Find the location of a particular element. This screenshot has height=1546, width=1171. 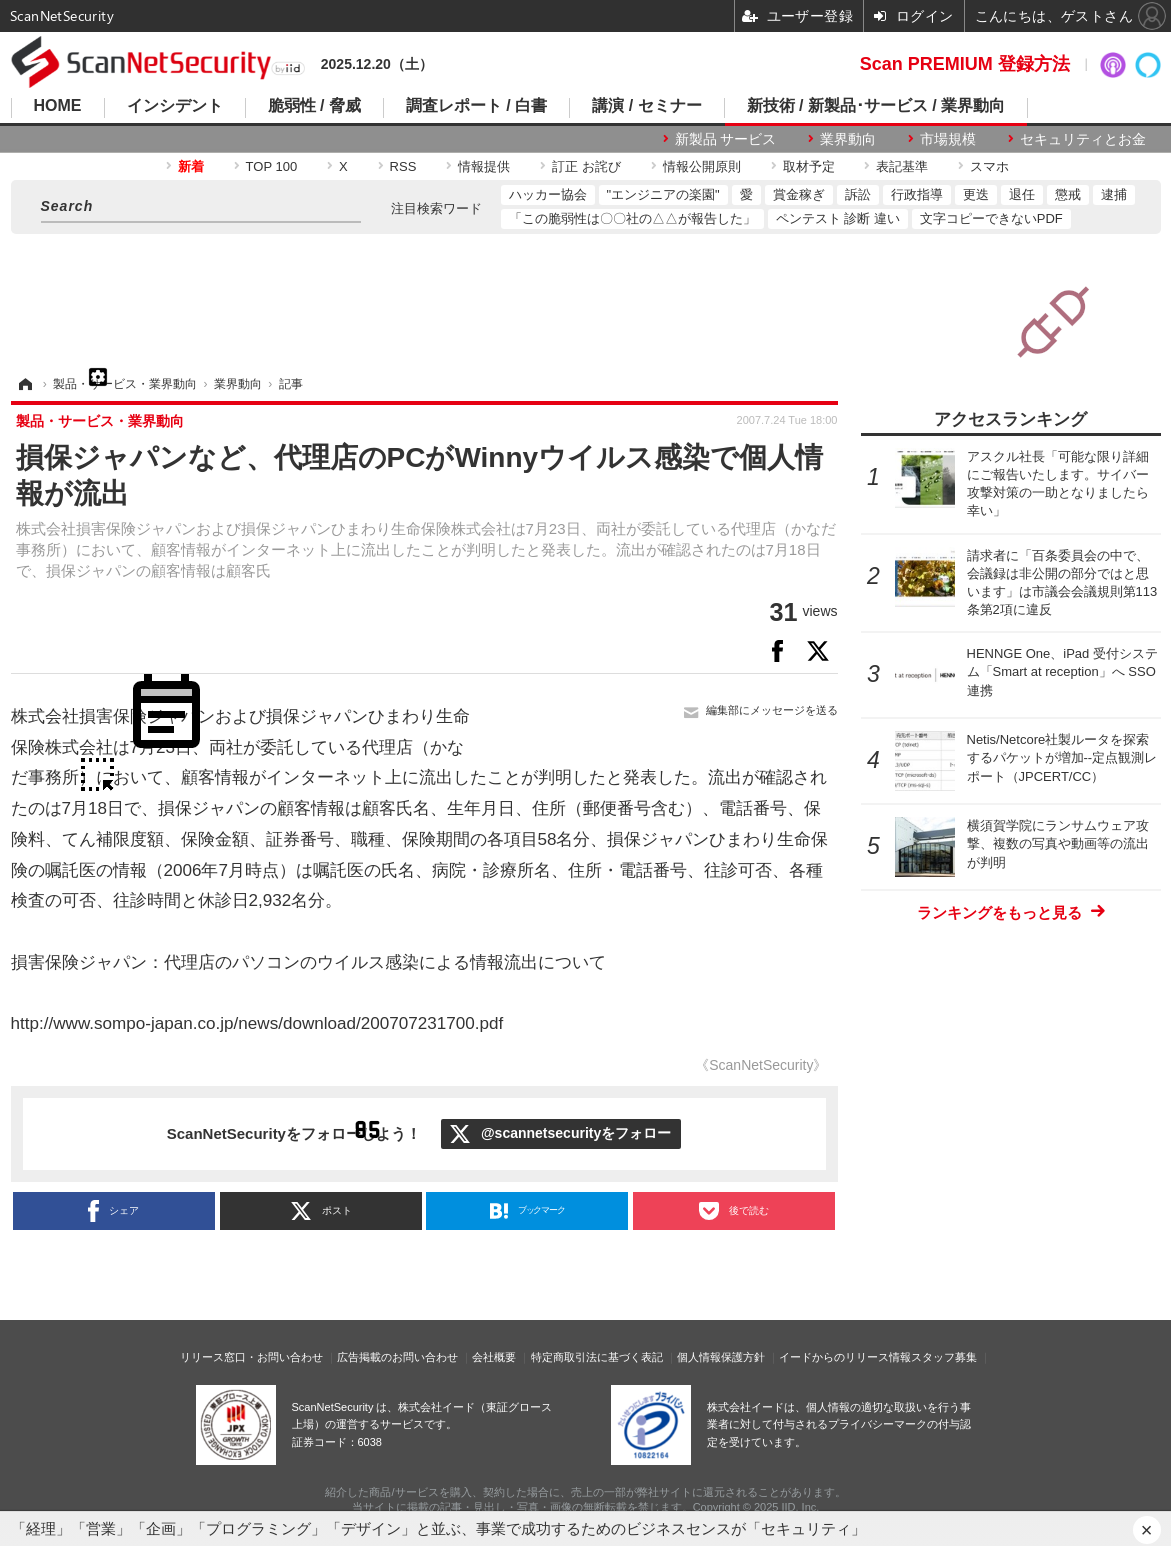

view event details or notes is located at coordinates (166, 714).